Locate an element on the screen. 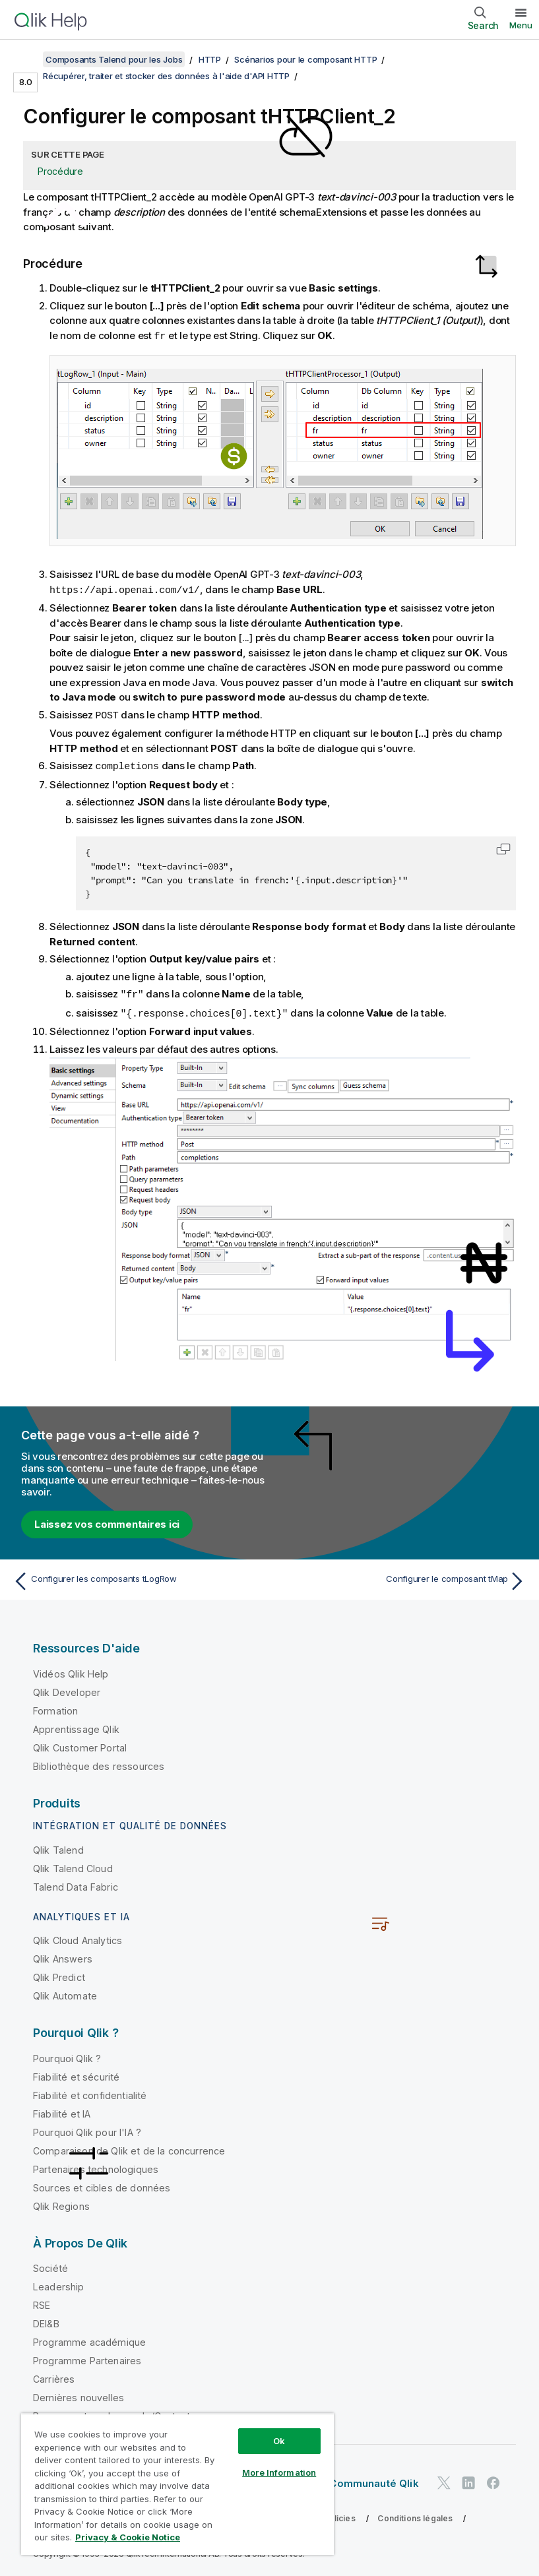 This screenshot has width=539, height=2576. view your account balance is located at coordinates (234, 456).